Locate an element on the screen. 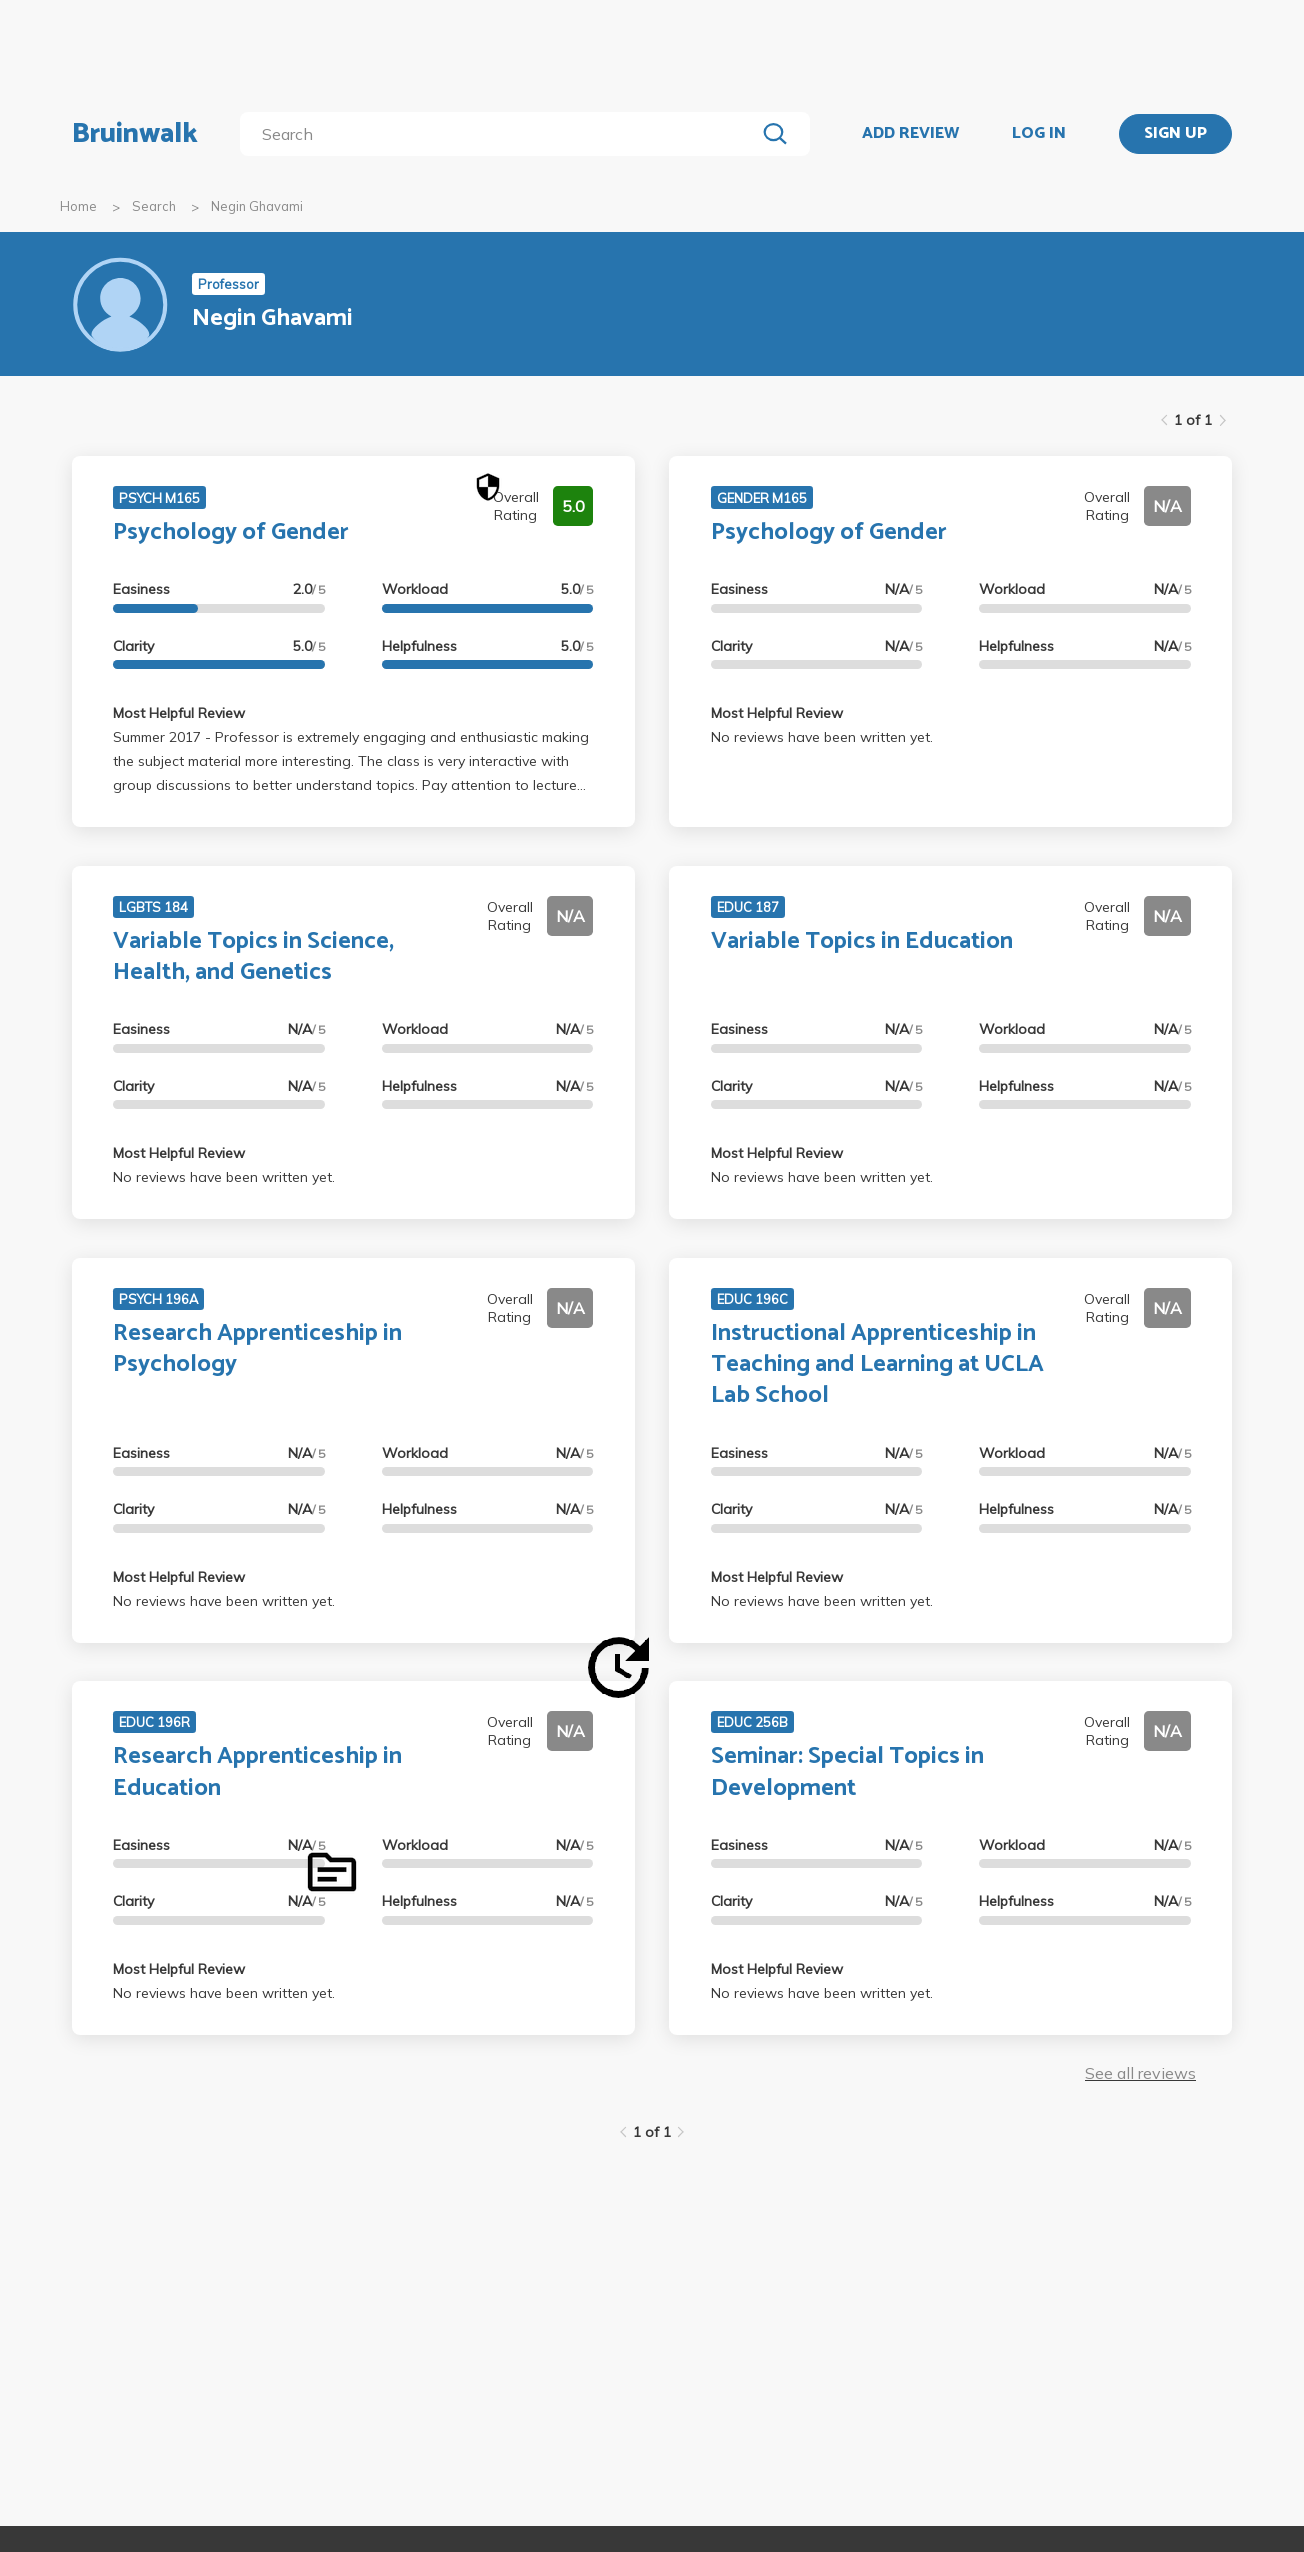 The height and width of the screenshot is (2552, 1304). access security settings is located at coordinates (488, 487).